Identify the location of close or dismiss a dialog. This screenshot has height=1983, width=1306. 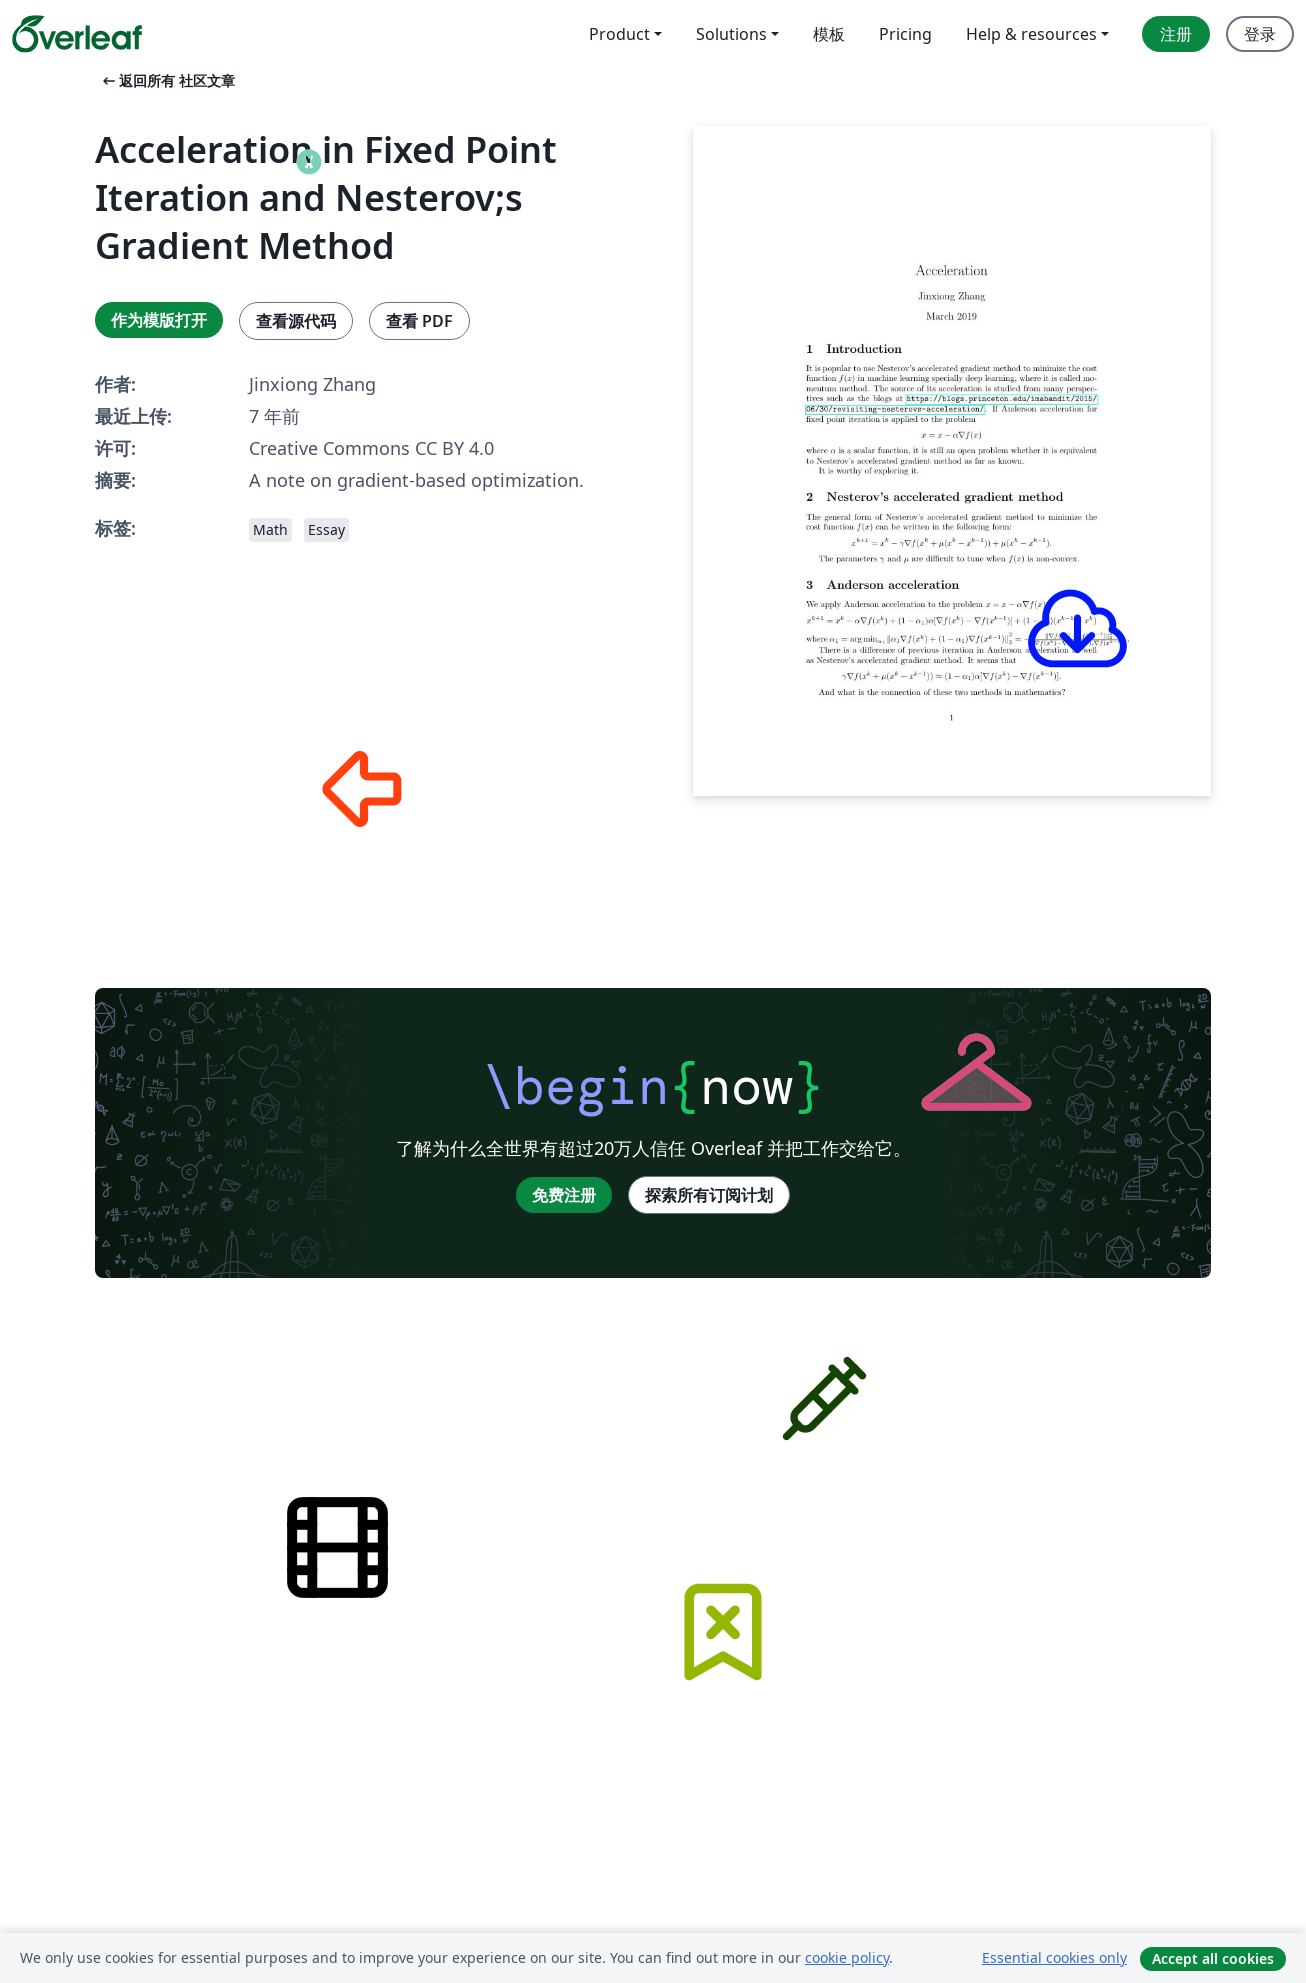
(309, 162).